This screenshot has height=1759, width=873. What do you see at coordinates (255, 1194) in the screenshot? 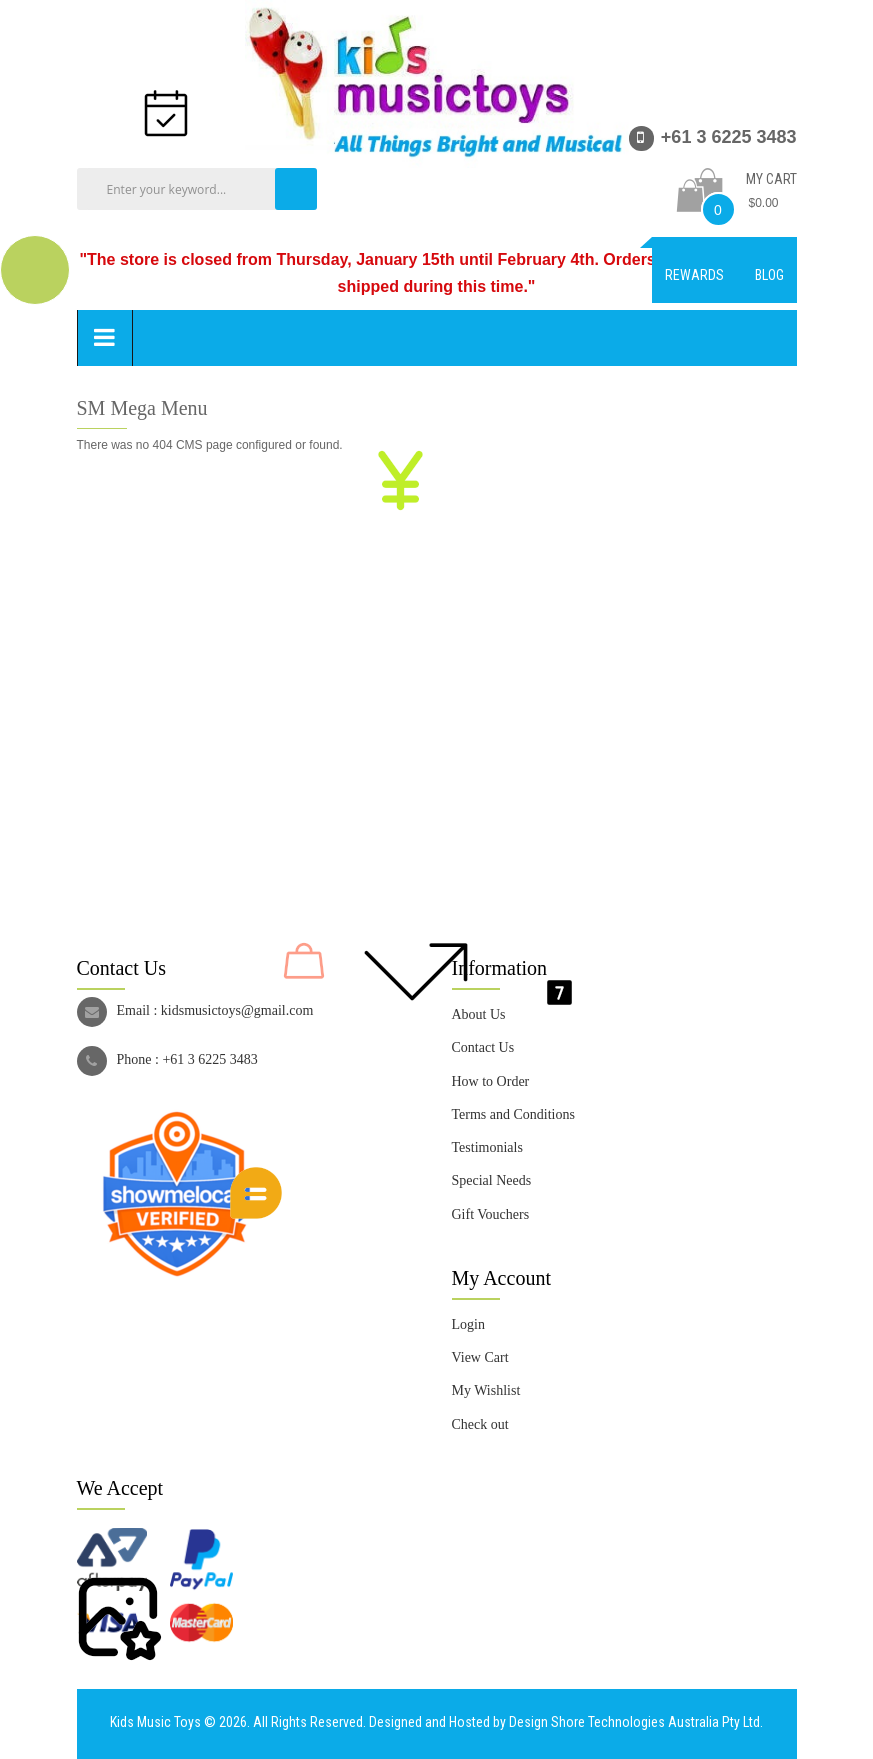
I see `open chat or messaging` at bounding box center [255, 1194].